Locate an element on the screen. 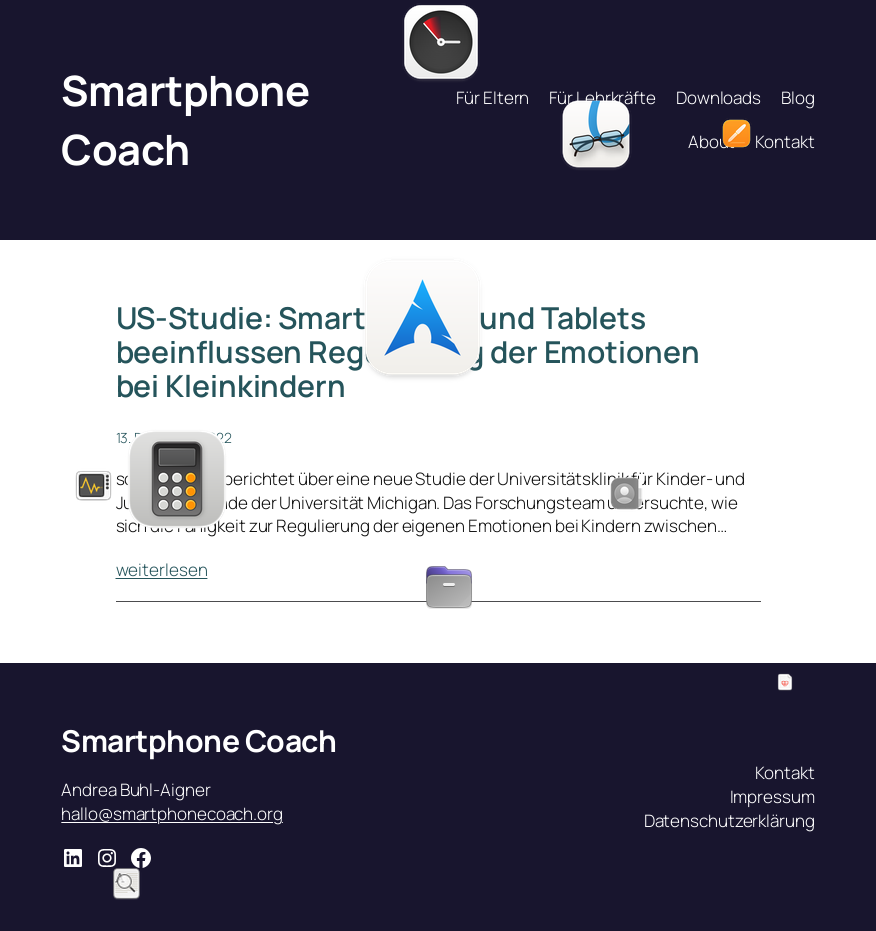 The image size is (876, 931). a ruby programming language source file is located at coordinates (785, 682).